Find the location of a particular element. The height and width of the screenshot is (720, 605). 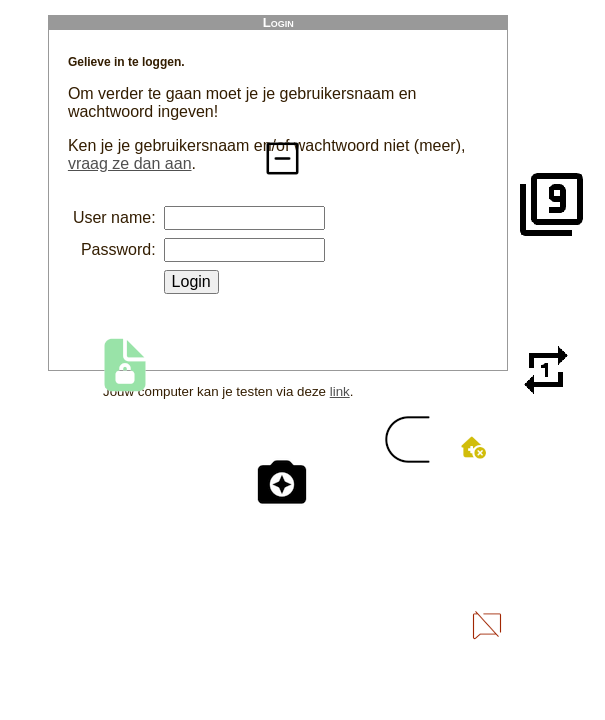

medical facility or clinic unavailable is located at coordinates (473, 447).